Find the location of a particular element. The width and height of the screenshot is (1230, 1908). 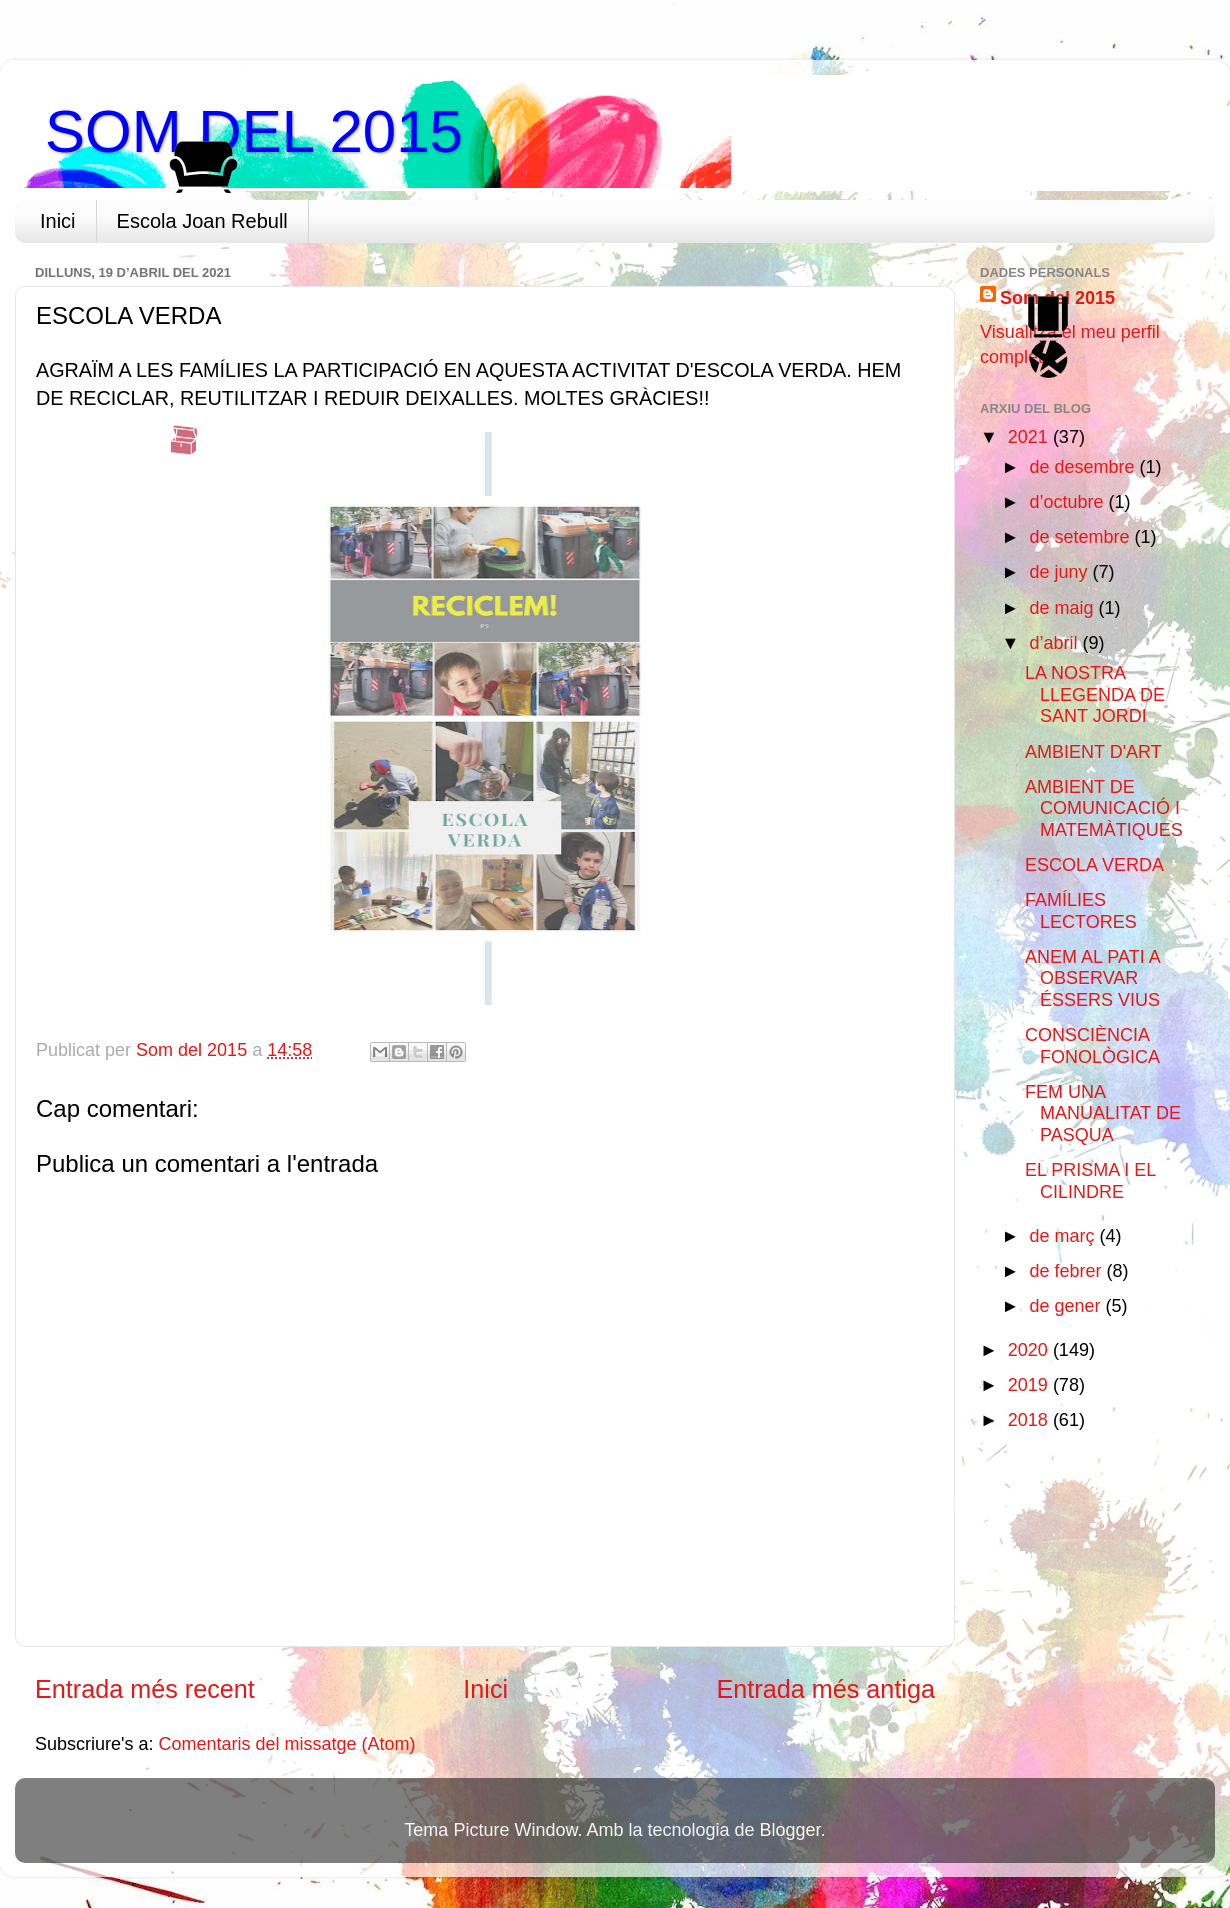

browse furniture or home decor items is located at coordinates (203, 167).